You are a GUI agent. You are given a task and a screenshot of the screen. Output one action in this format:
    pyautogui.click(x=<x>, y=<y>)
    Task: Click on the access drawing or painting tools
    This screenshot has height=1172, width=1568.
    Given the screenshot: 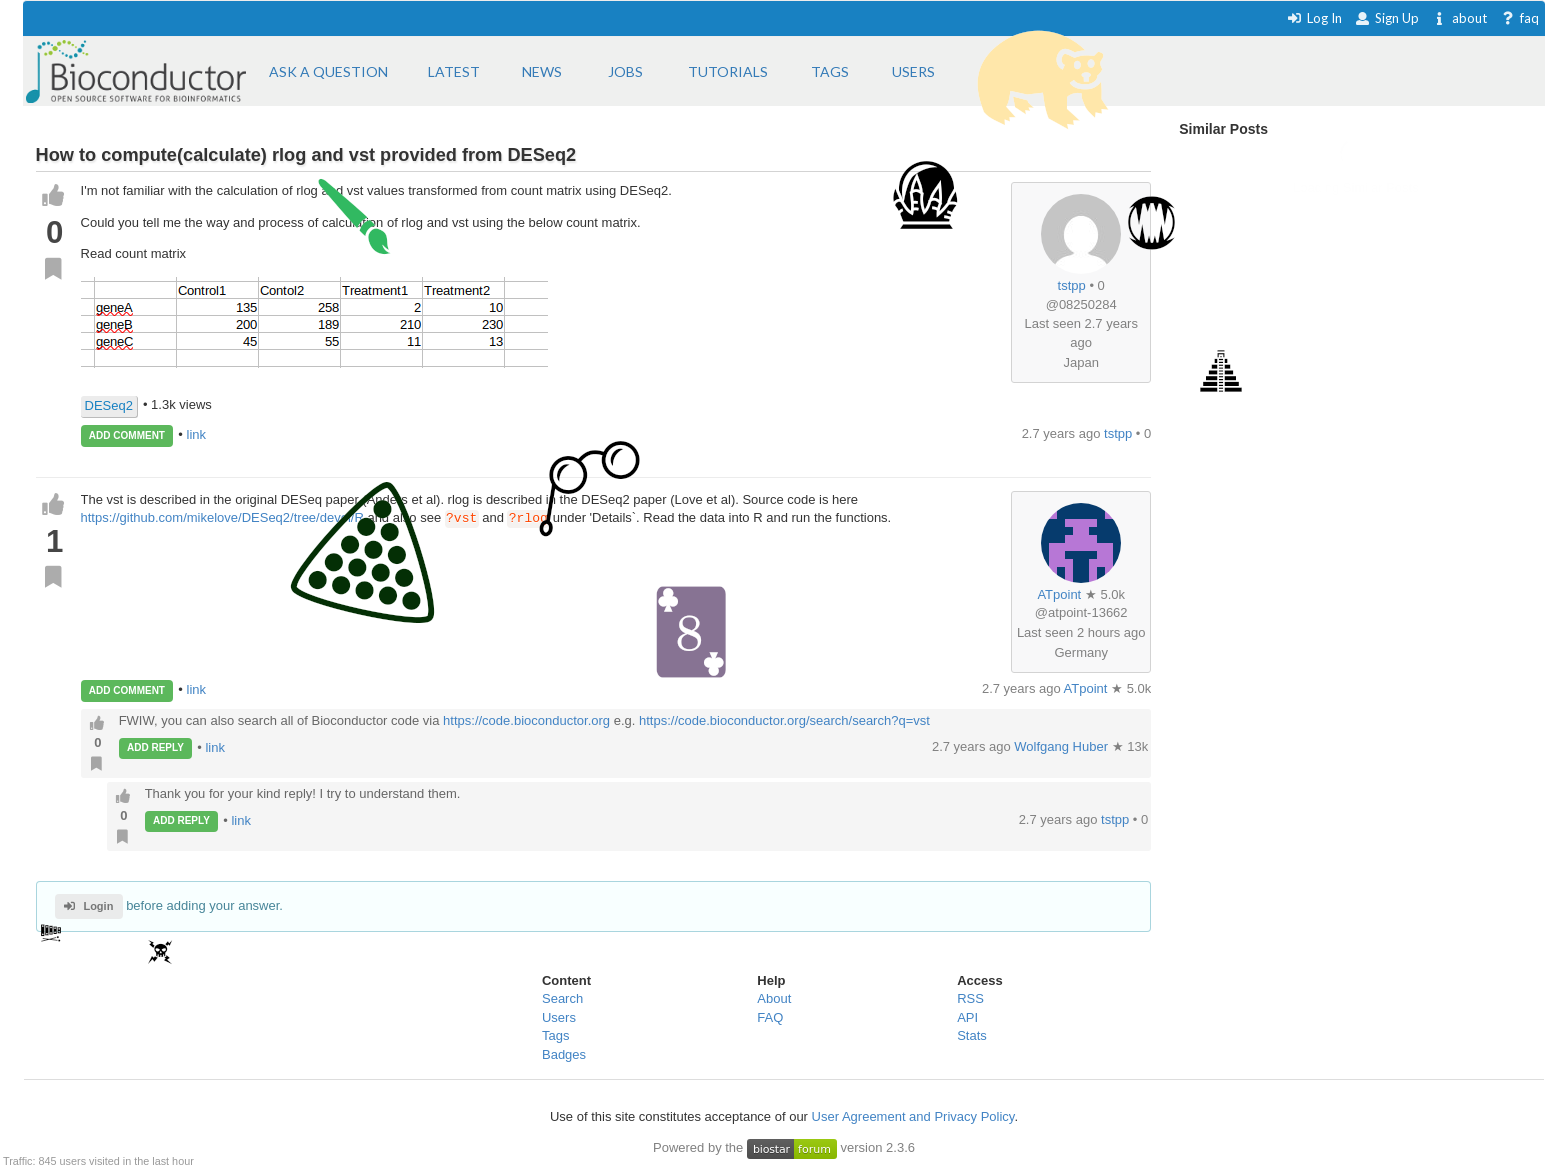 What is the action you would take?
    pyautogui.click(x=354, y=216)
    